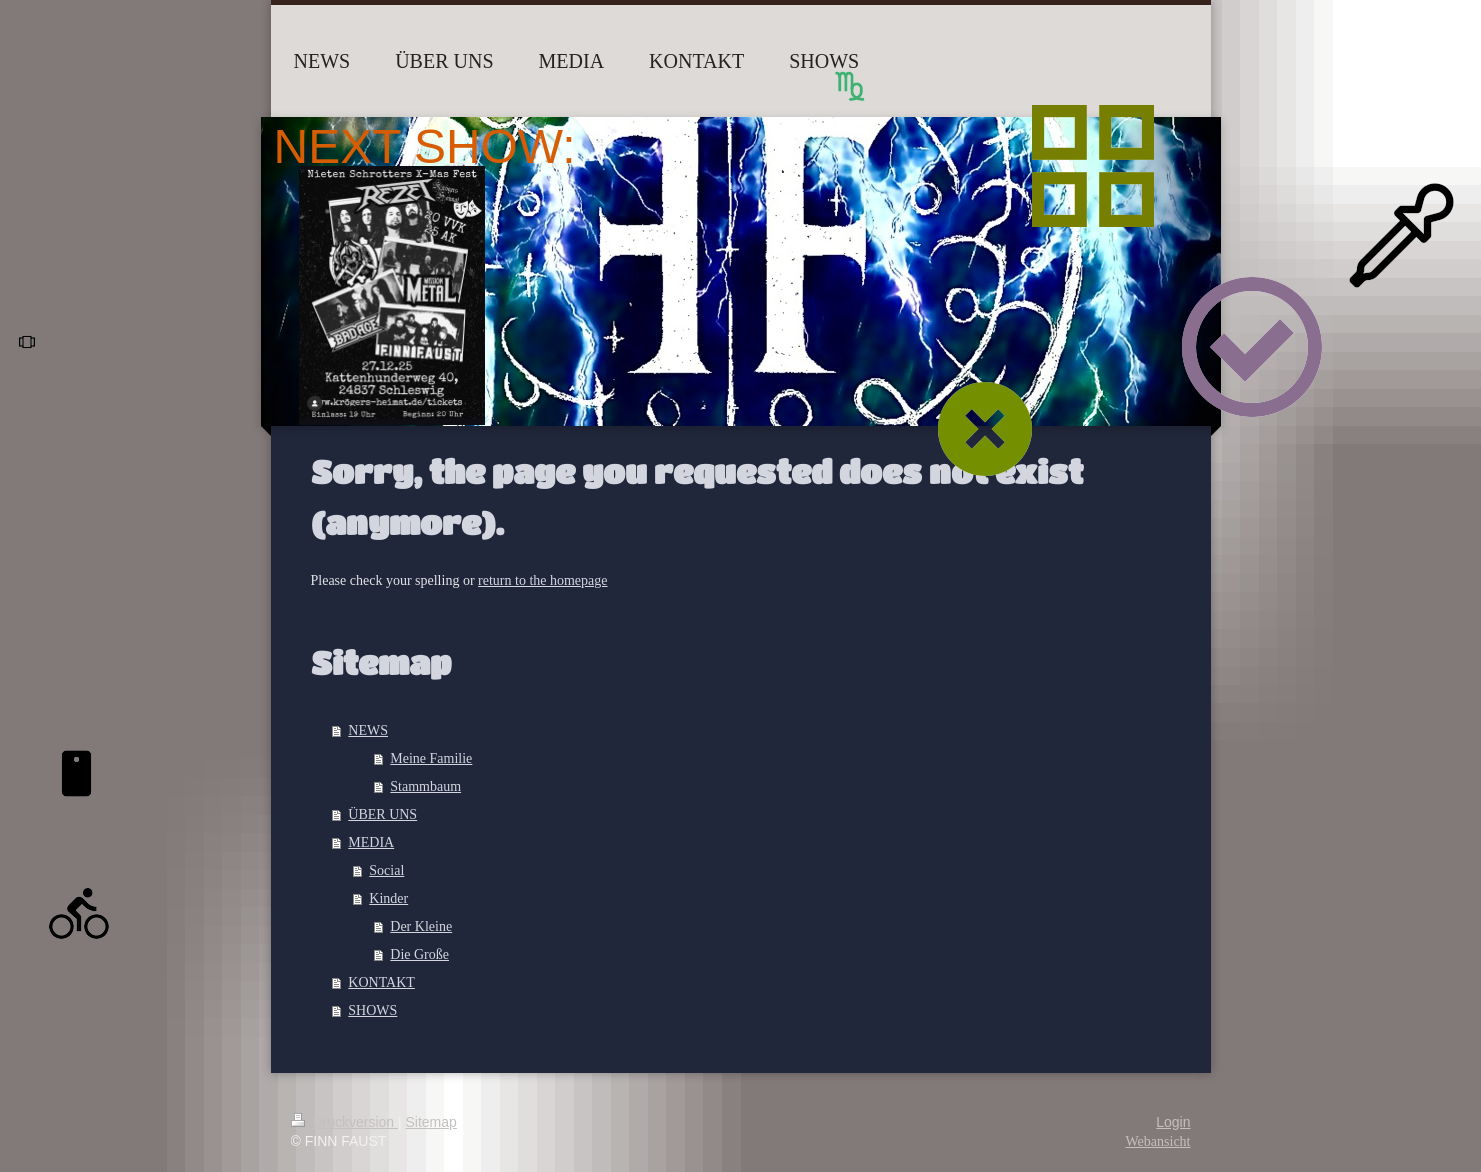 Image resolution: width=1481 pixels, height=1172 pixels. I want to click on view content in carousel mode, so click(27, 342).